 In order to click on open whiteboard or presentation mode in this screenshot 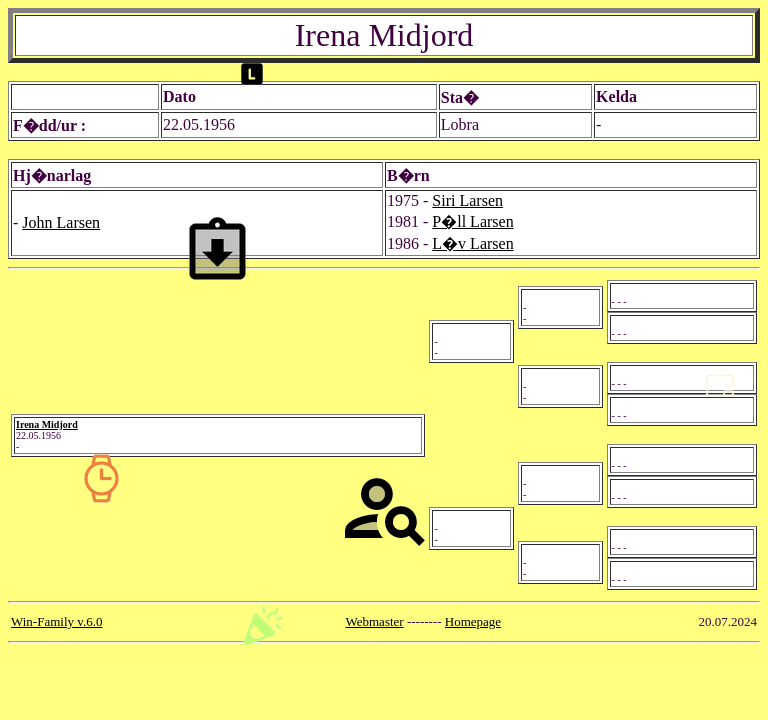, I will do `click(720, 386)`.